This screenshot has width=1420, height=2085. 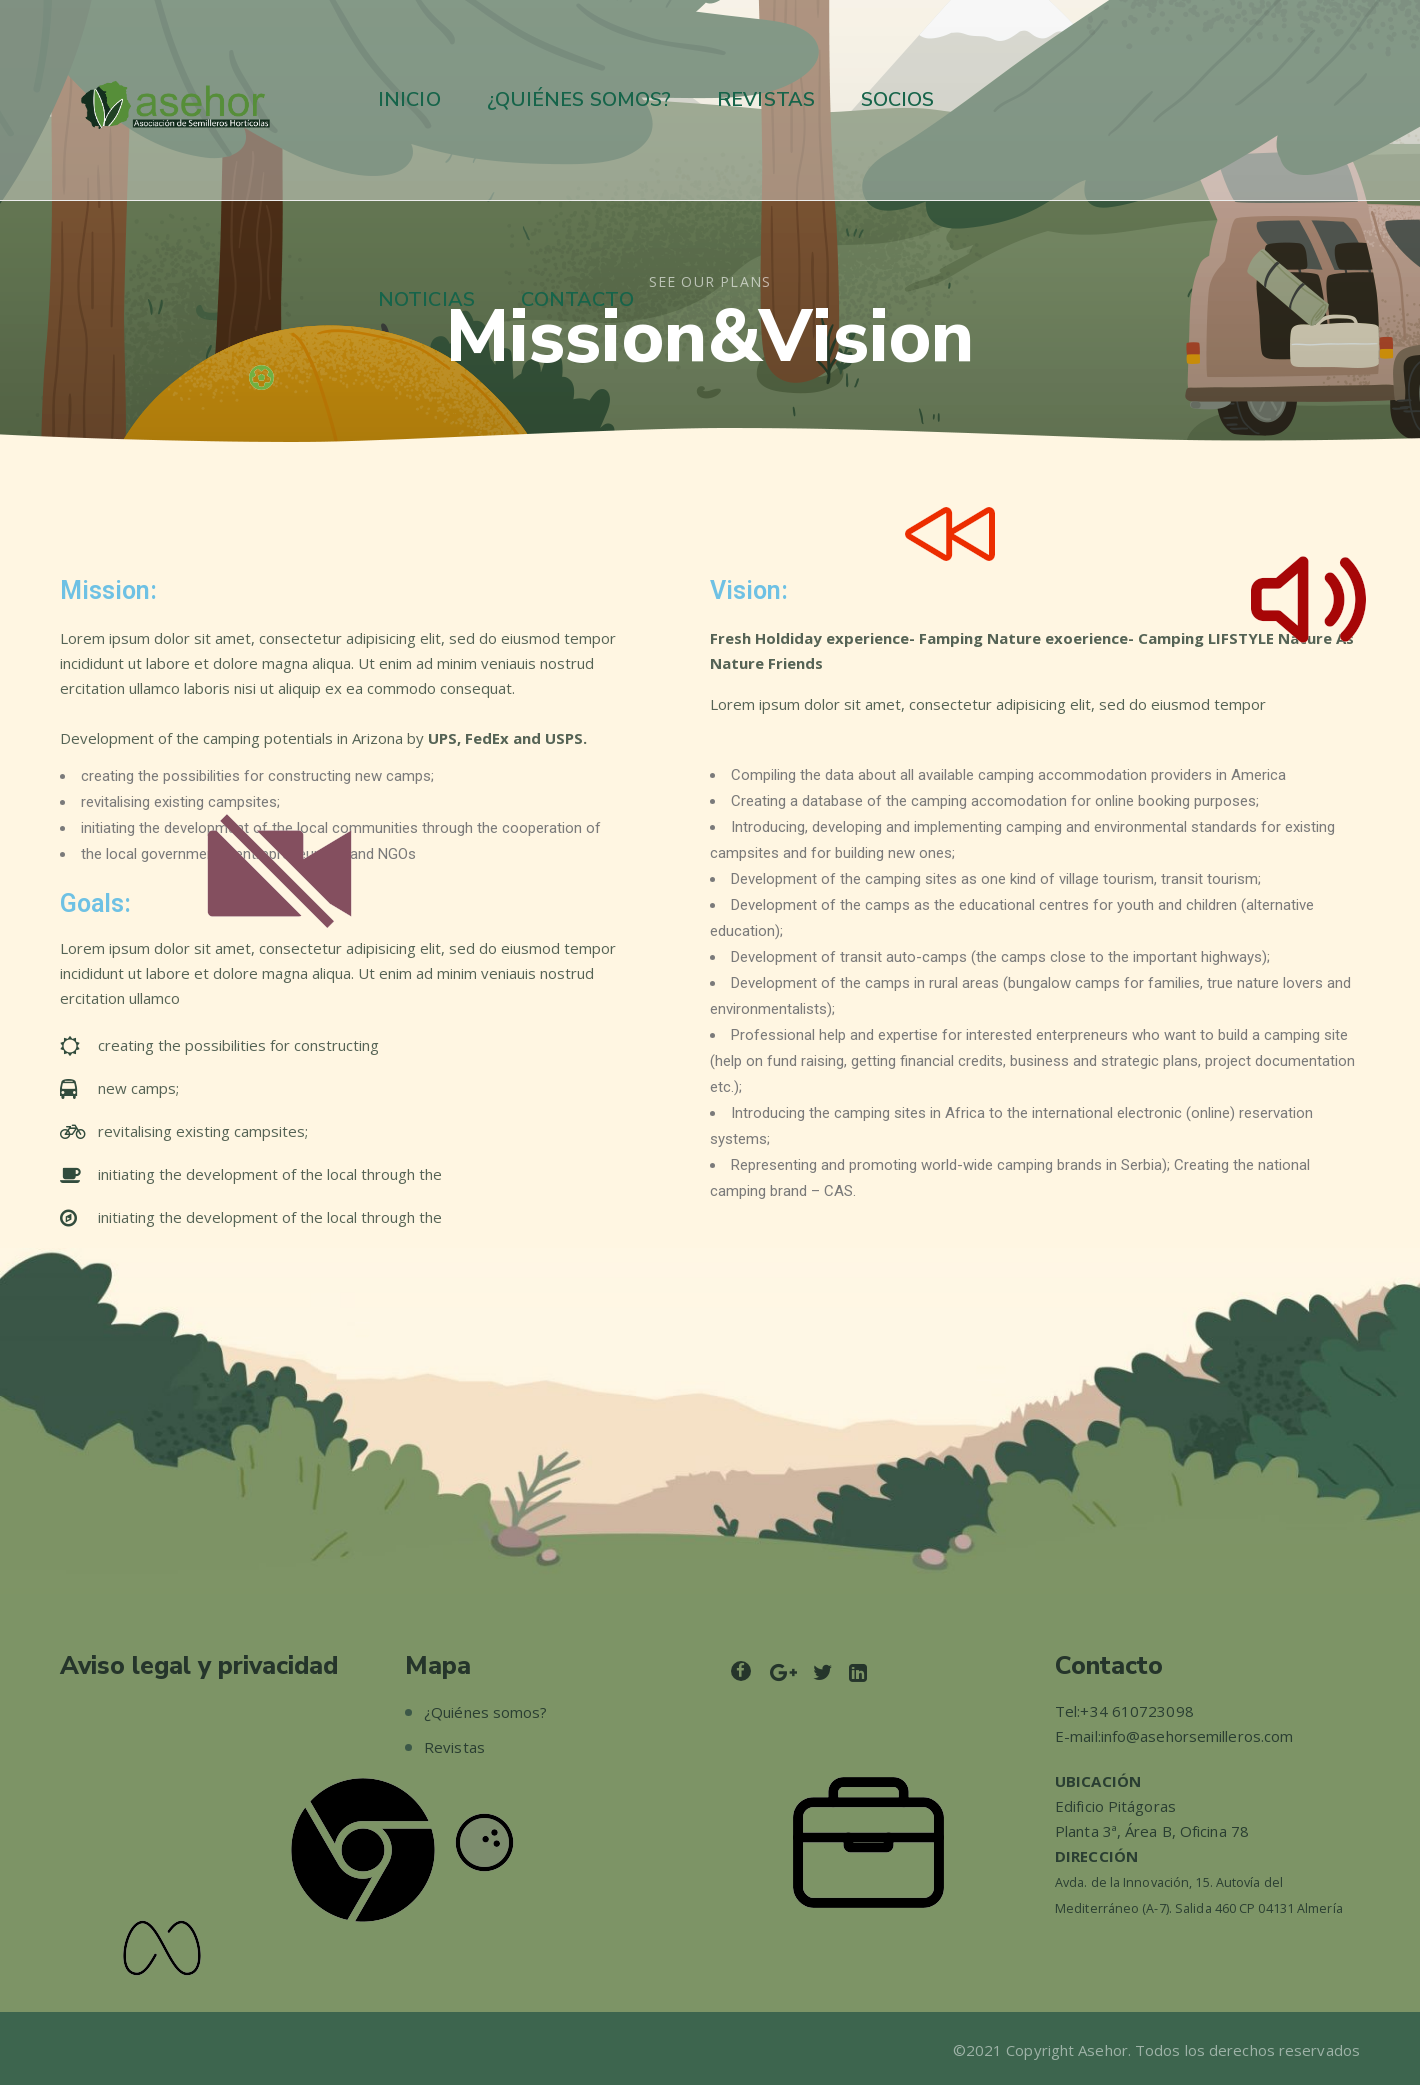 What do you see at coordinates (162, 1948) in the screenshot?
I see `Meta company logo` at bounding box center [162, 1948].